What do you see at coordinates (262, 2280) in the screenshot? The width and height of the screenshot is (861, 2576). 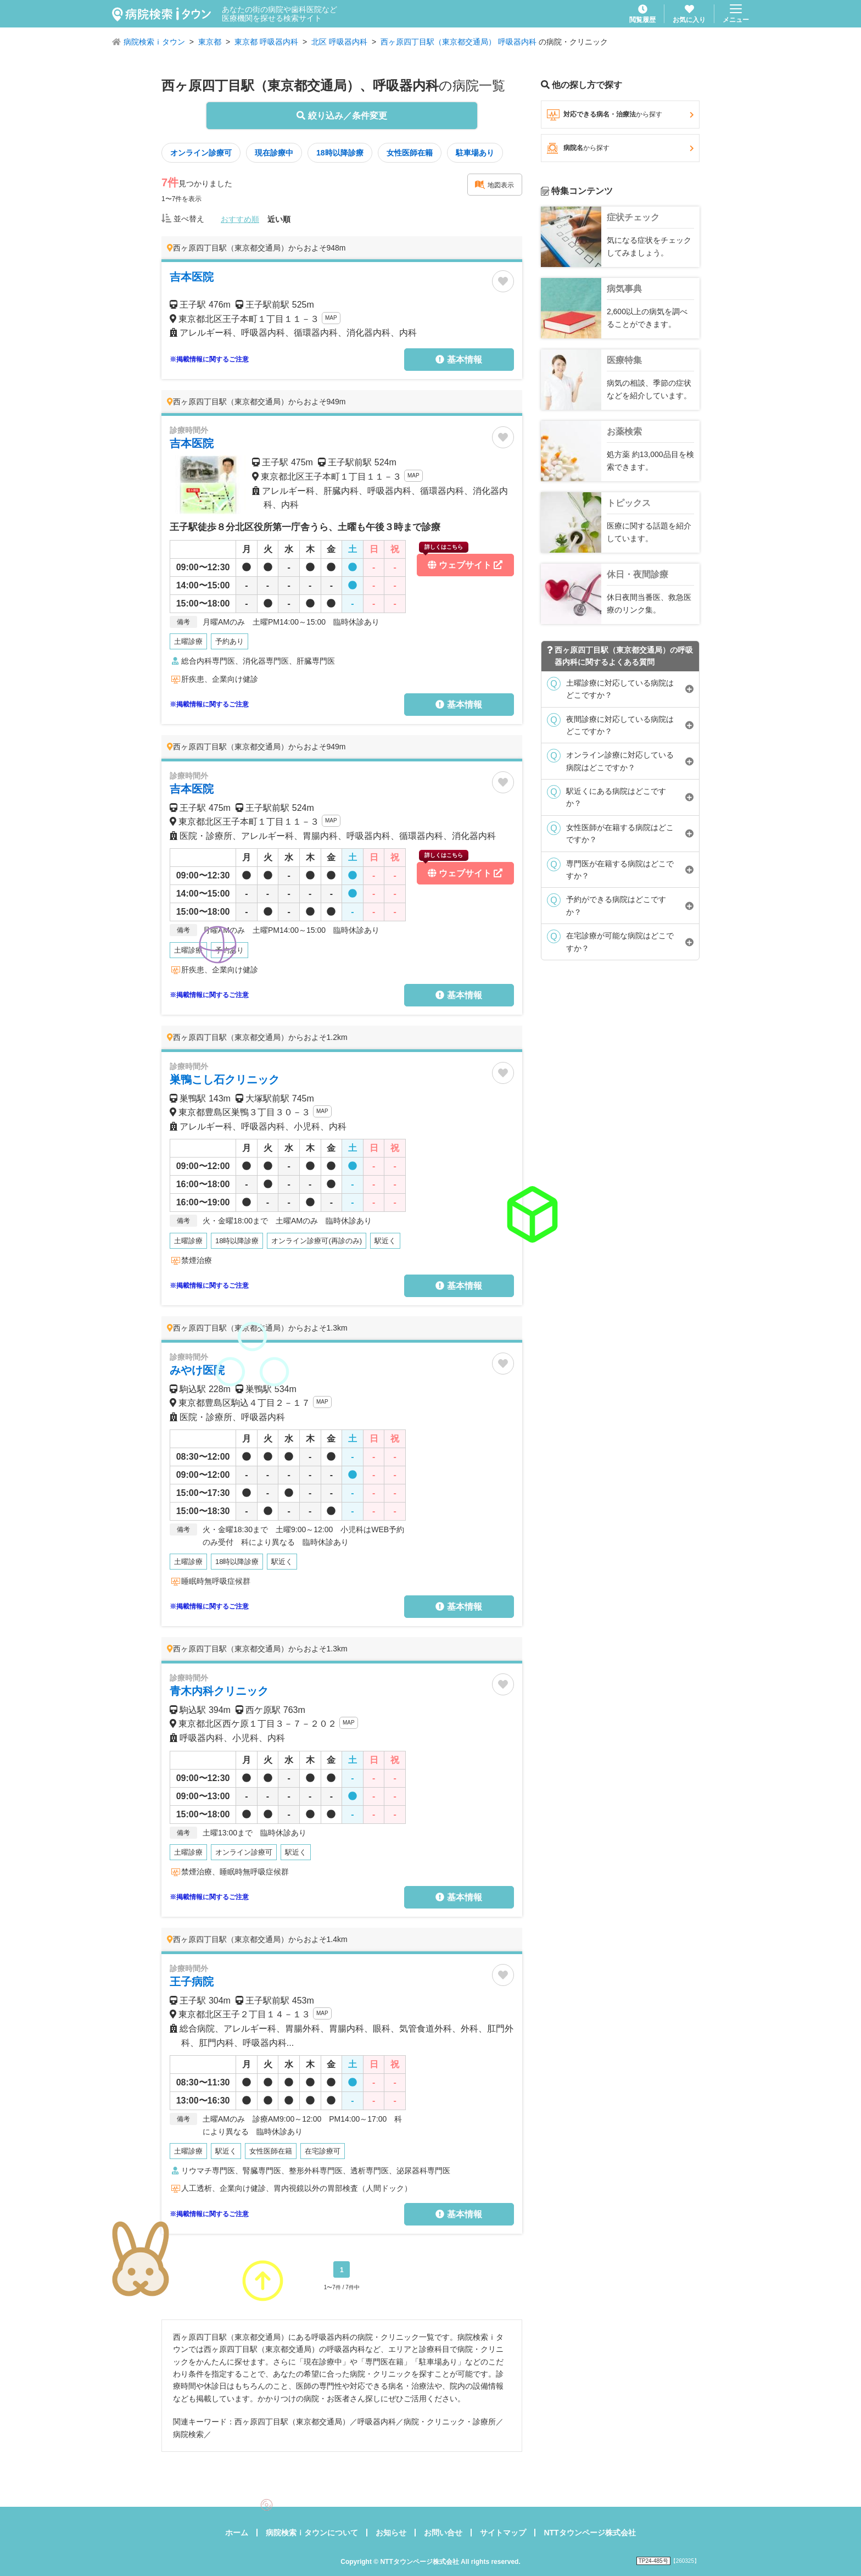 I see `scroll to top of page` at bounding box center [262, 2280].